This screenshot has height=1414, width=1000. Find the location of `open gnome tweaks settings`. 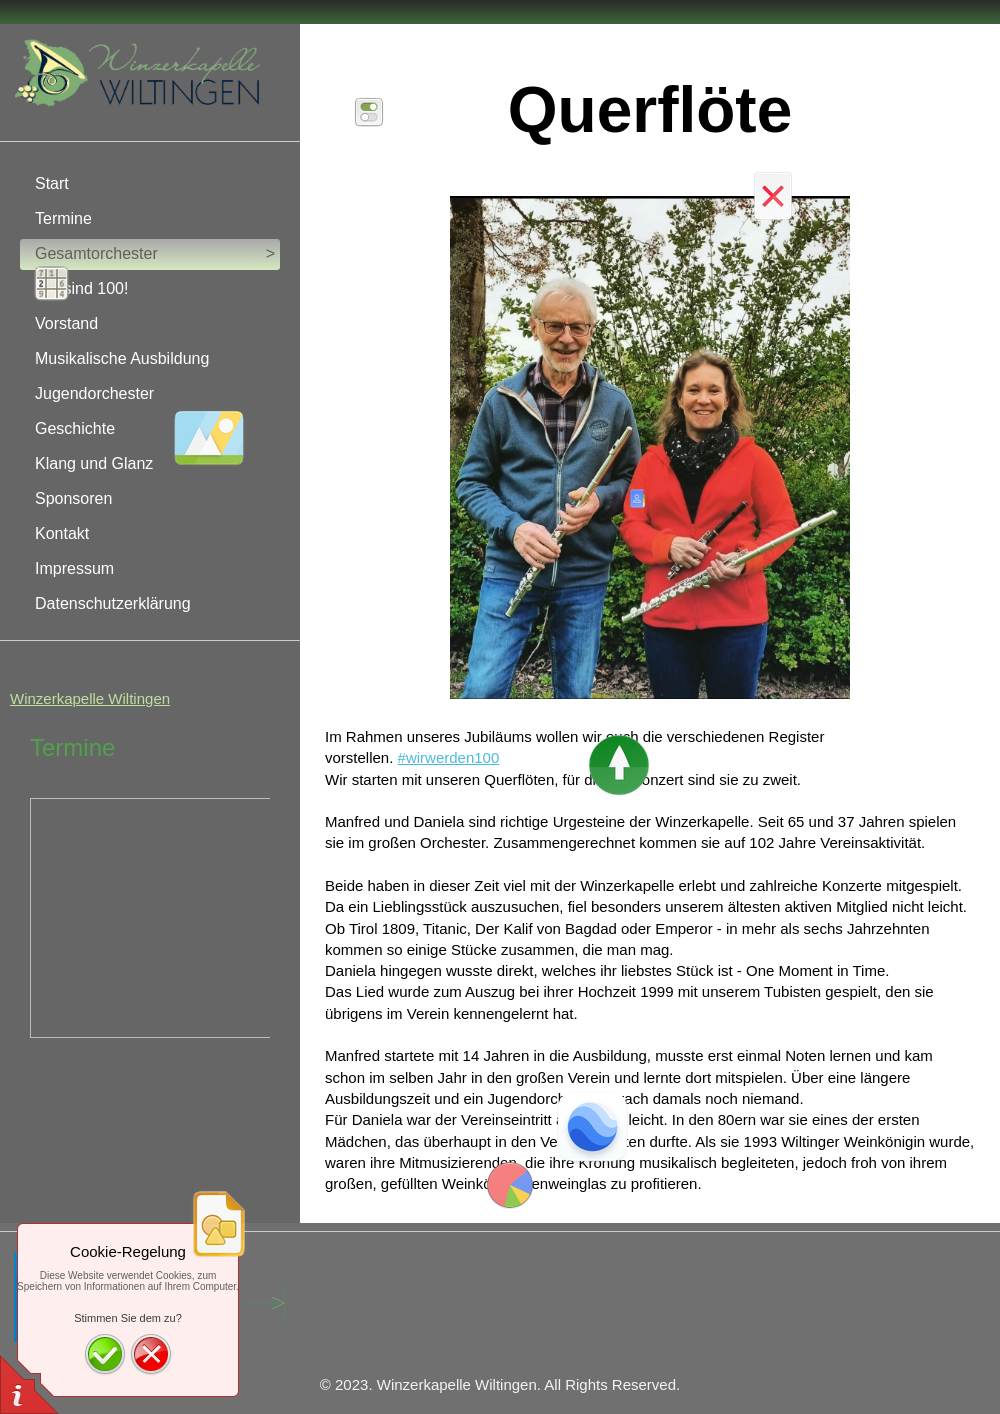

open gnome tweaks settings is located at coordinates (369, 112).